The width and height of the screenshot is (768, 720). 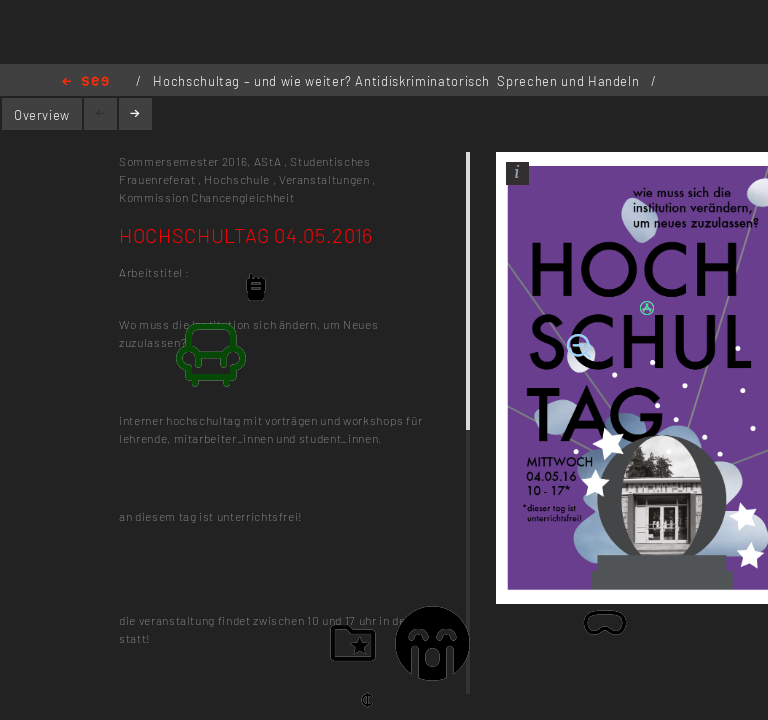 What do you see at coordinates (579, 346) in the screenshot?
I see `zoom out to decrease magnification` at bounding box center [579, 346].